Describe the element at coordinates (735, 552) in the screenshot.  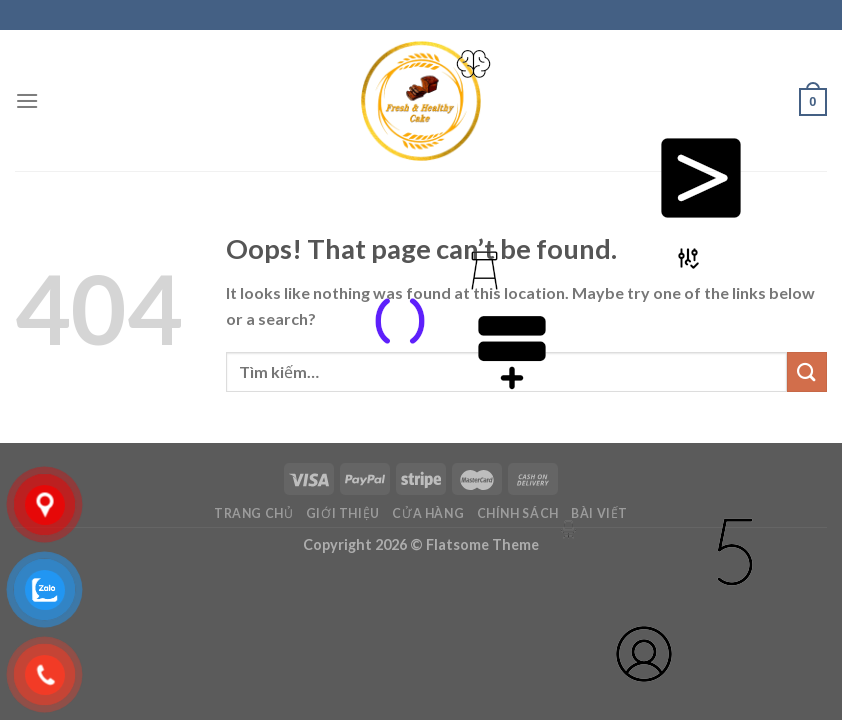
I see `indicates the number five in a list or sequence` at that location.